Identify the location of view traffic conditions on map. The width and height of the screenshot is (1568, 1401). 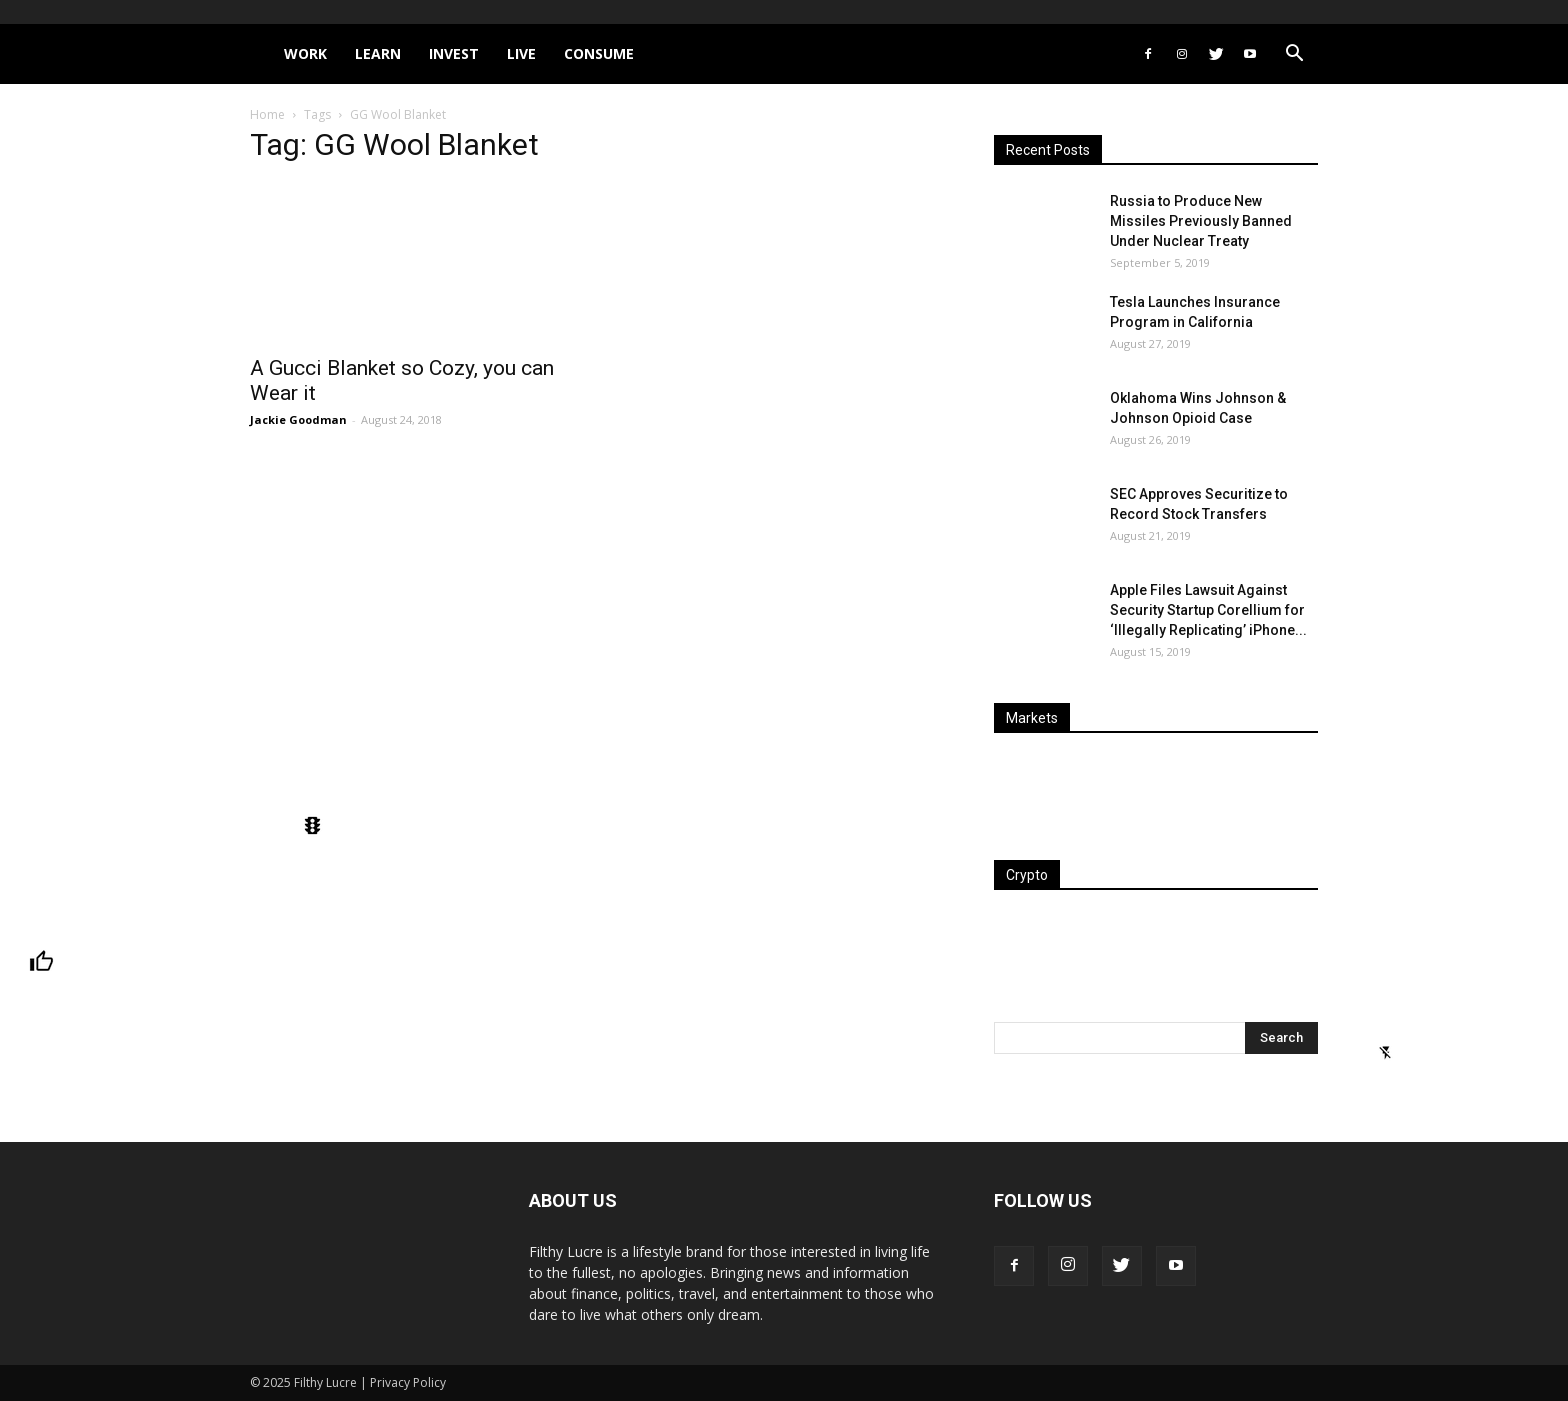
(312, 825).